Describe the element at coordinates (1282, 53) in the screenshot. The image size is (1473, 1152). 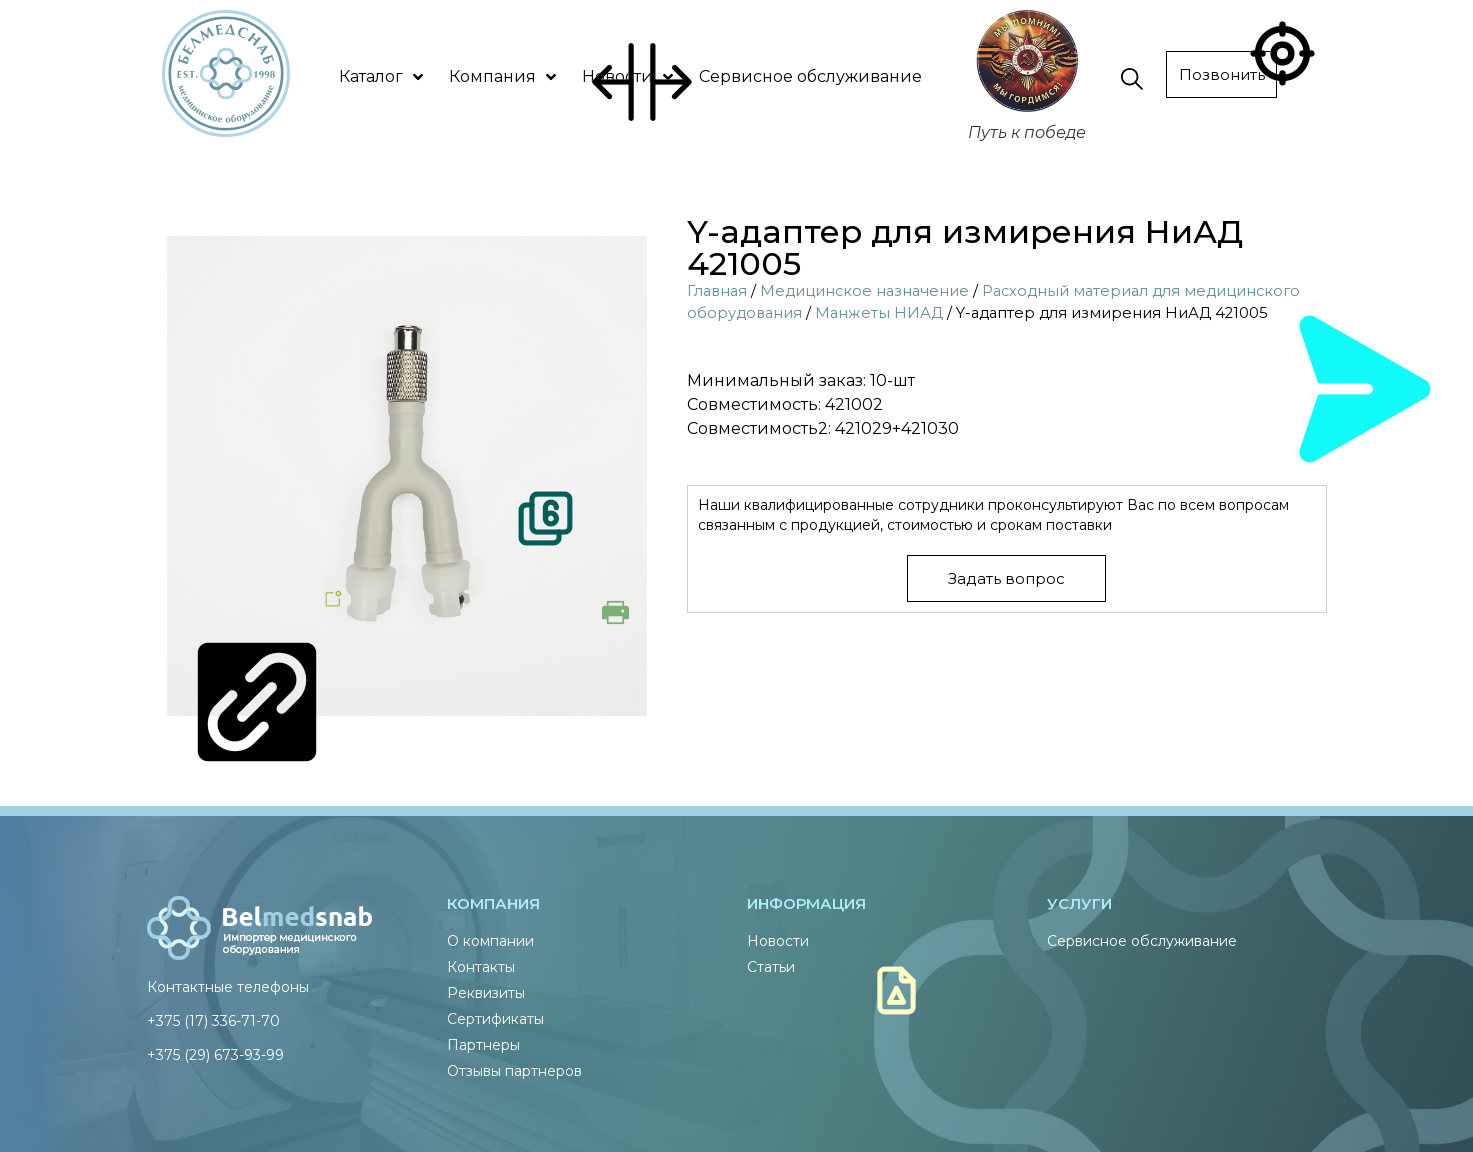
I see `center map on current location` at that location.